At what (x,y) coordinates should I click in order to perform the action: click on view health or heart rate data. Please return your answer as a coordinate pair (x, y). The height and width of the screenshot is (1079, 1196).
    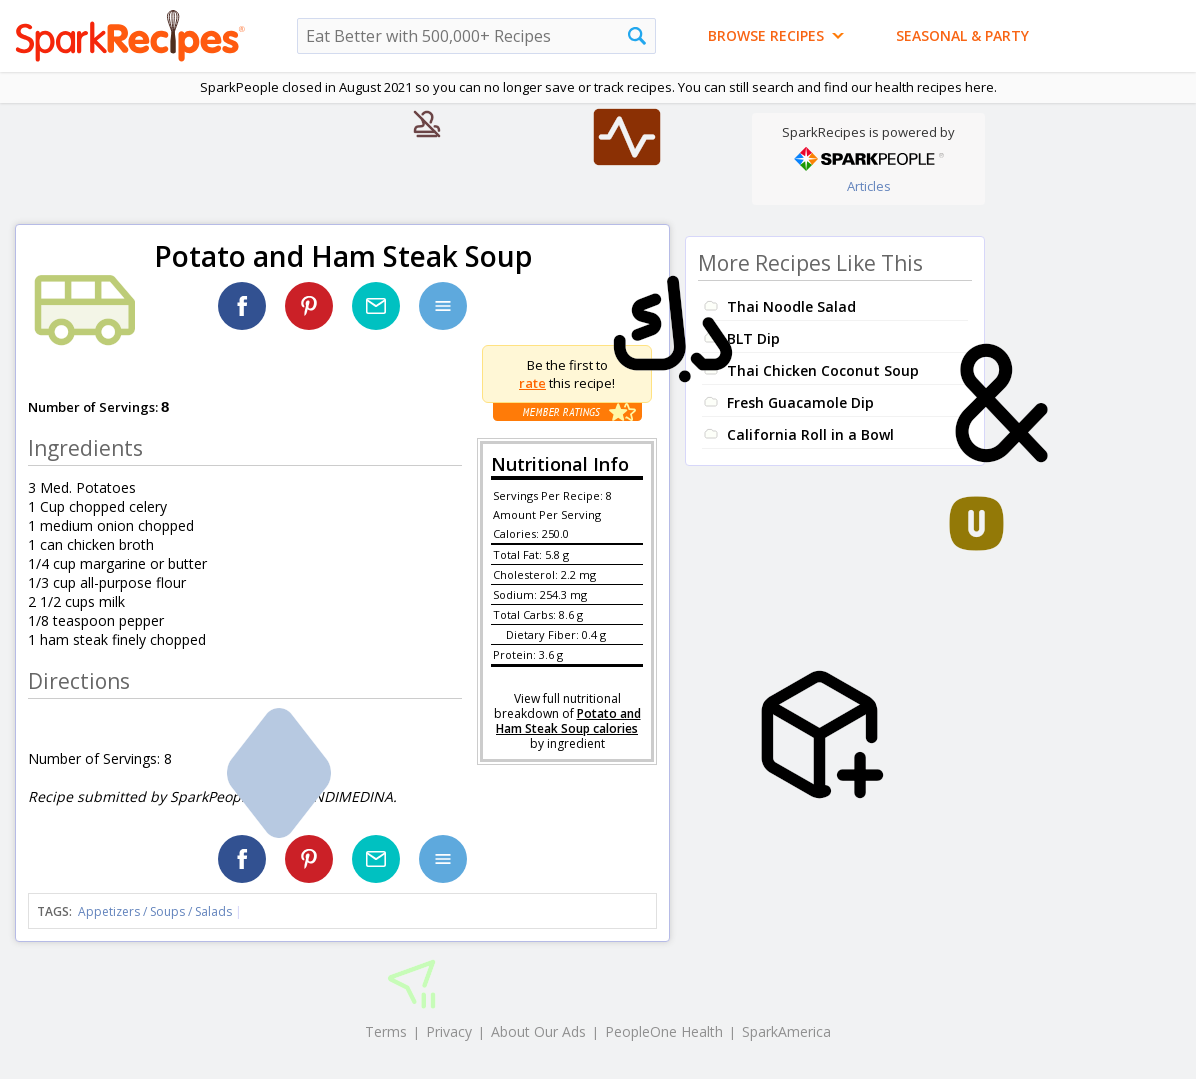
    Looking at the image, I should click on (627, 137).